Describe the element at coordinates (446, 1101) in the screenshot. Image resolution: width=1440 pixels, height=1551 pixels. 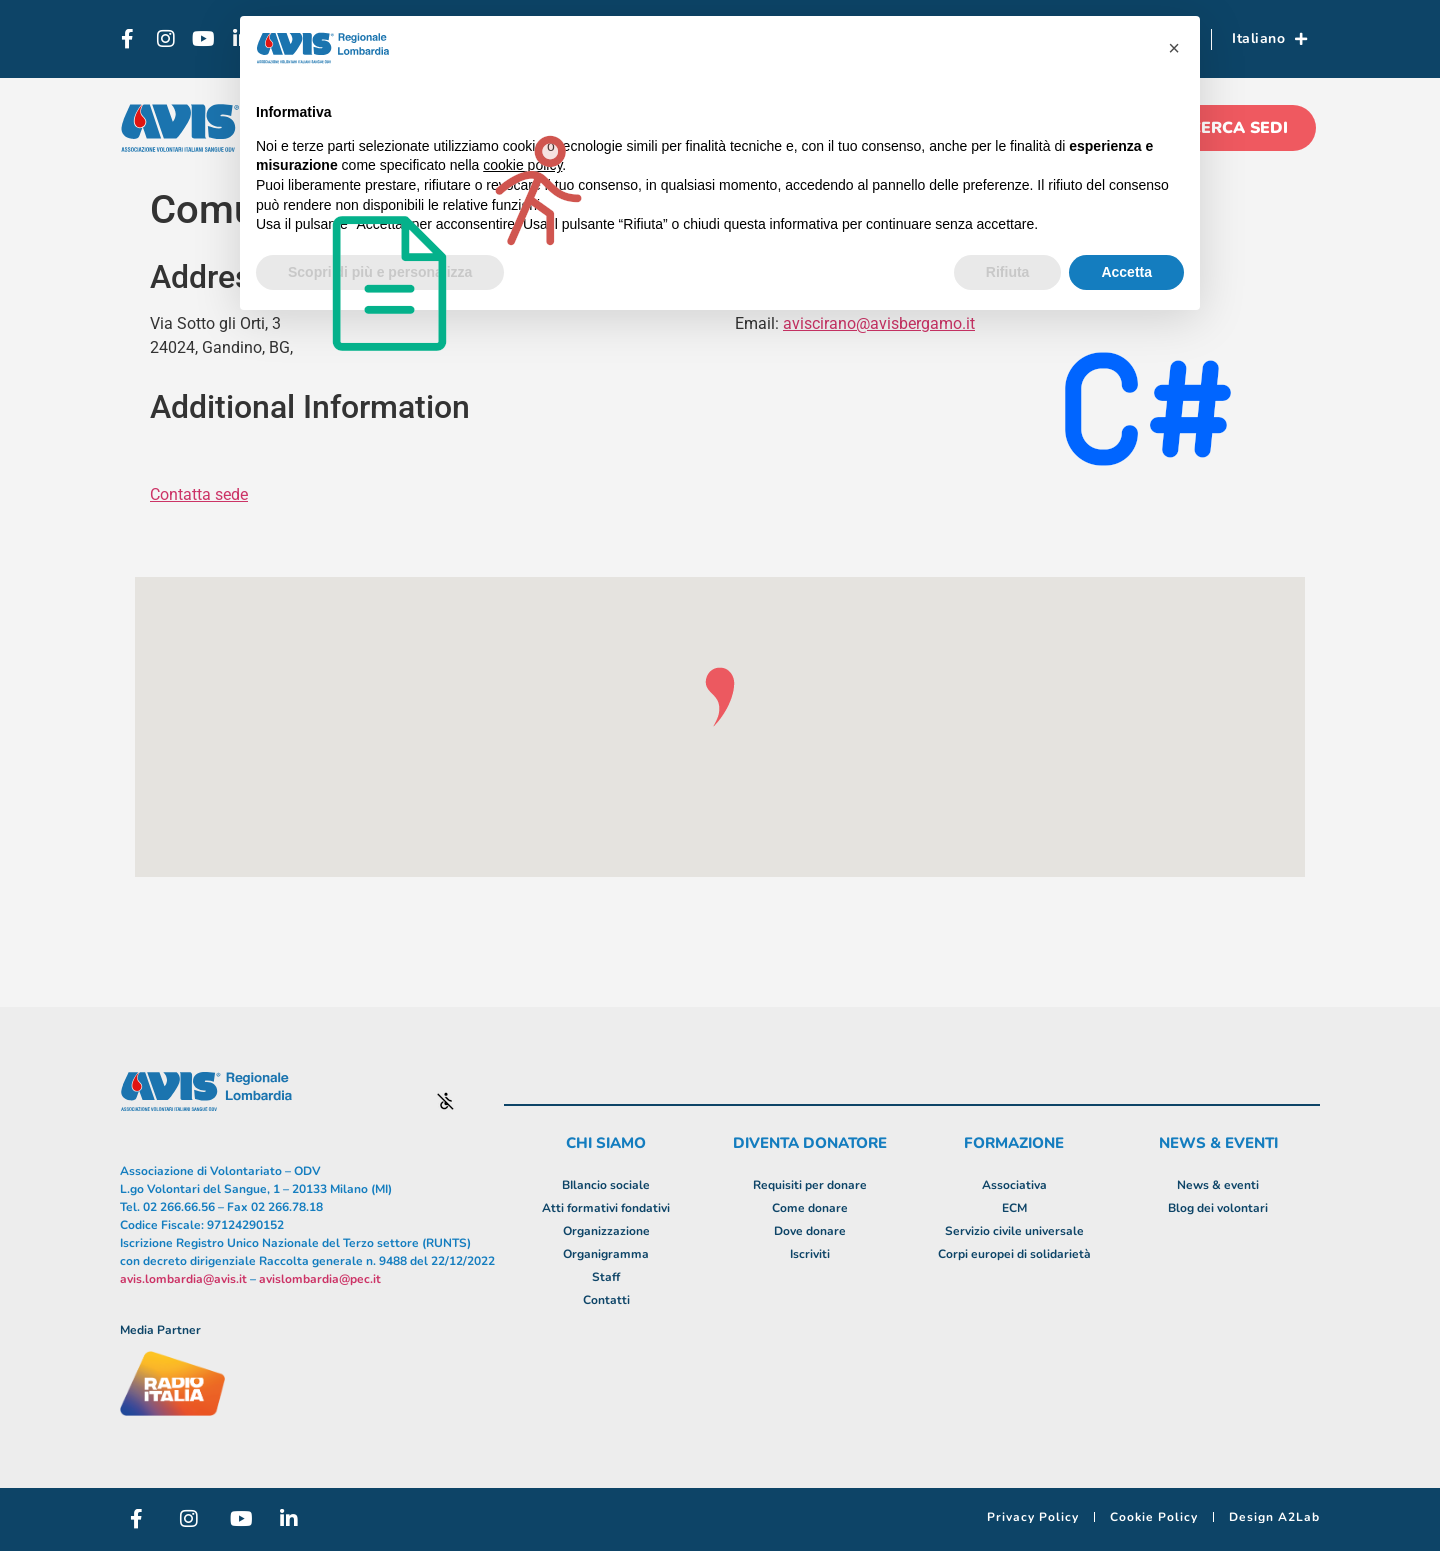
I see `indicates location or feature is not wheelchair accessible` at that location.